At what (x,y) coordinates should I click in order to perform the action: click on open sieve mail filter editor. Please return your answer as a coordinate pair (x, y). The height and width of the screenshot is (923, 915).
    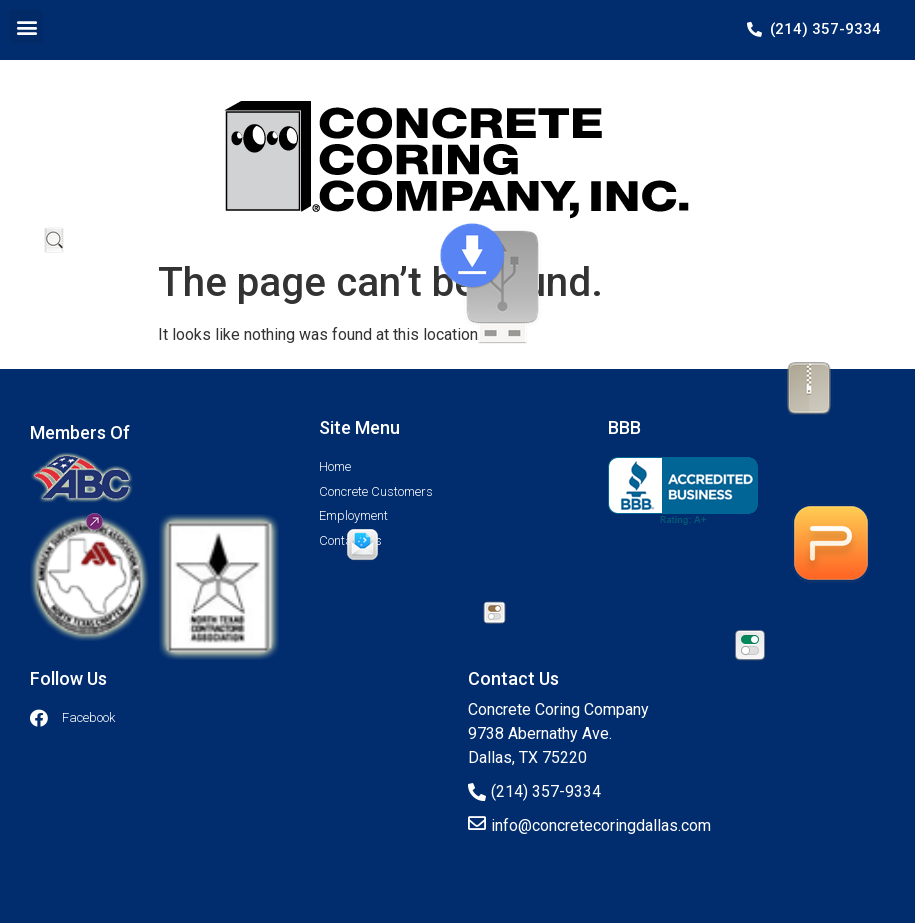
    Looking at the image, I should click on (362, 544).